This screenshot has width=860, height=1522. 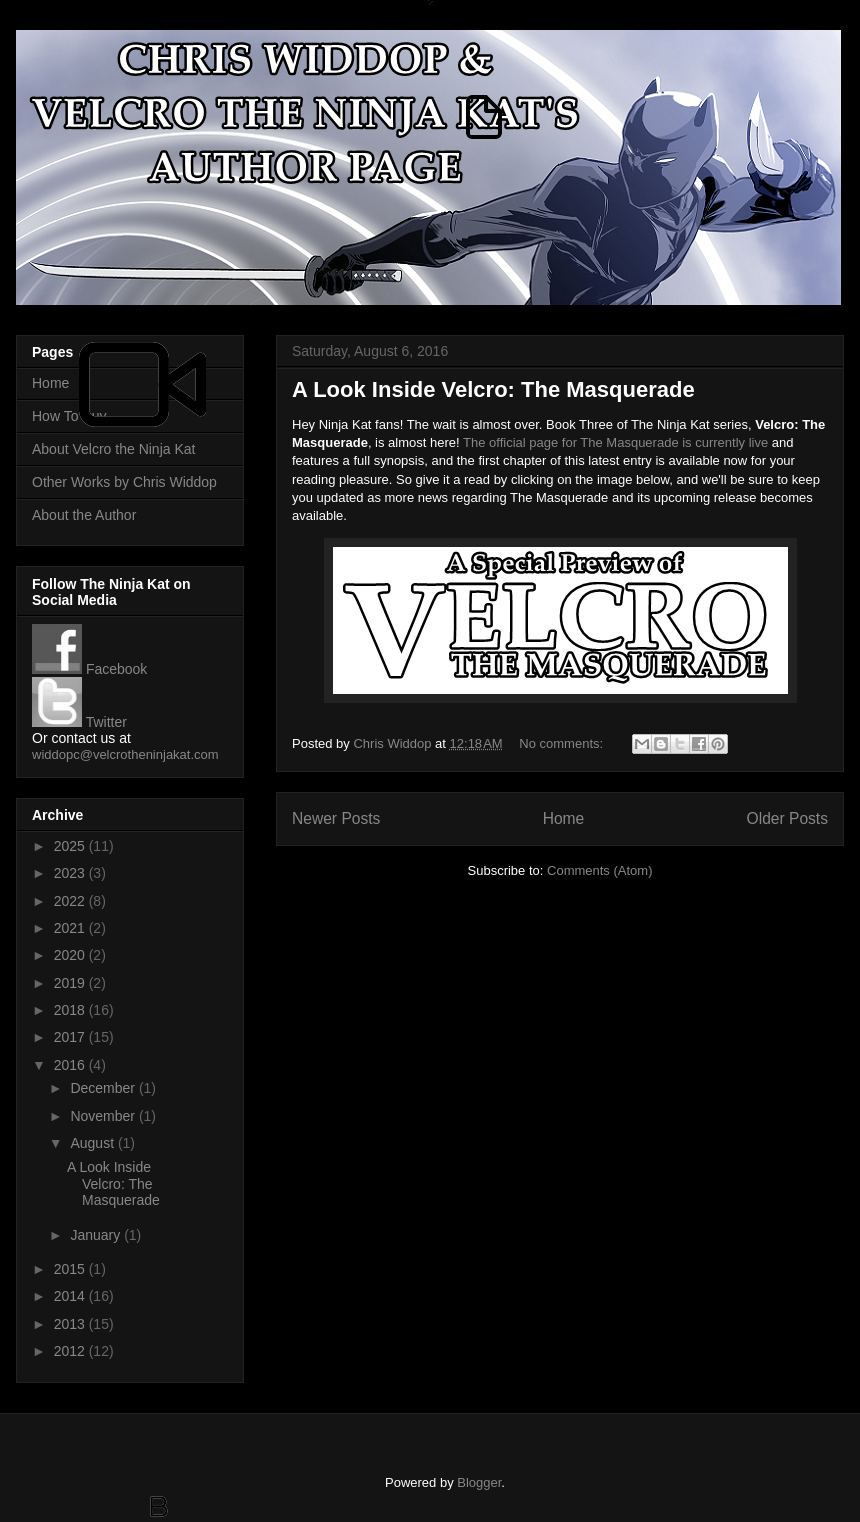 I want to click on start recording a video, so click(x=142, y=384).